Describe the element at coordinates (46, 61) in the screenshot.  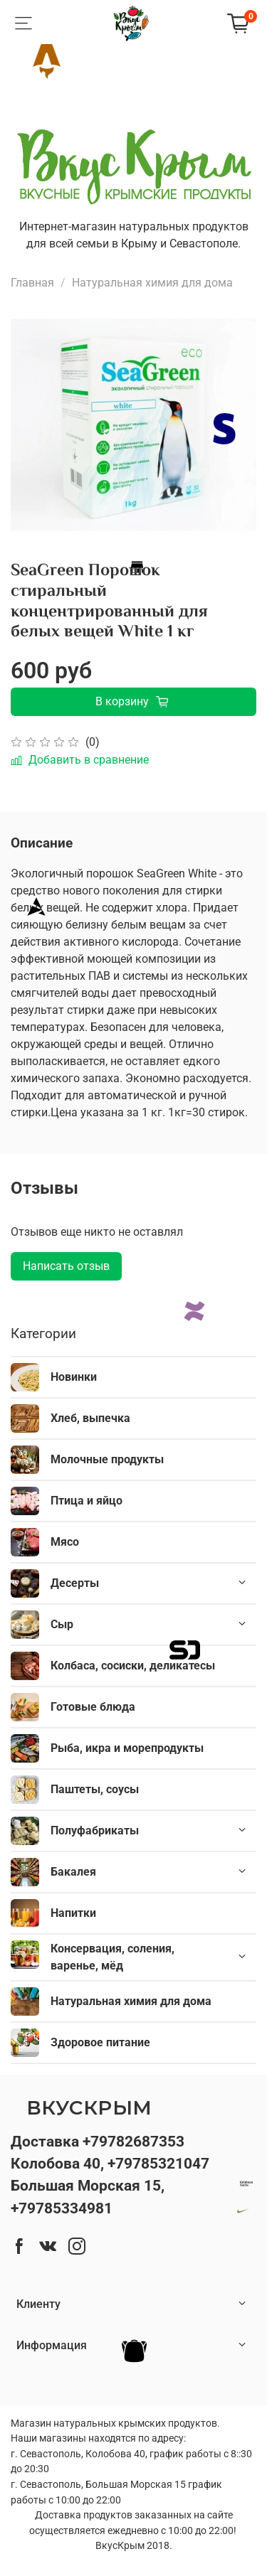
I see `astro web framework logo` at that location.